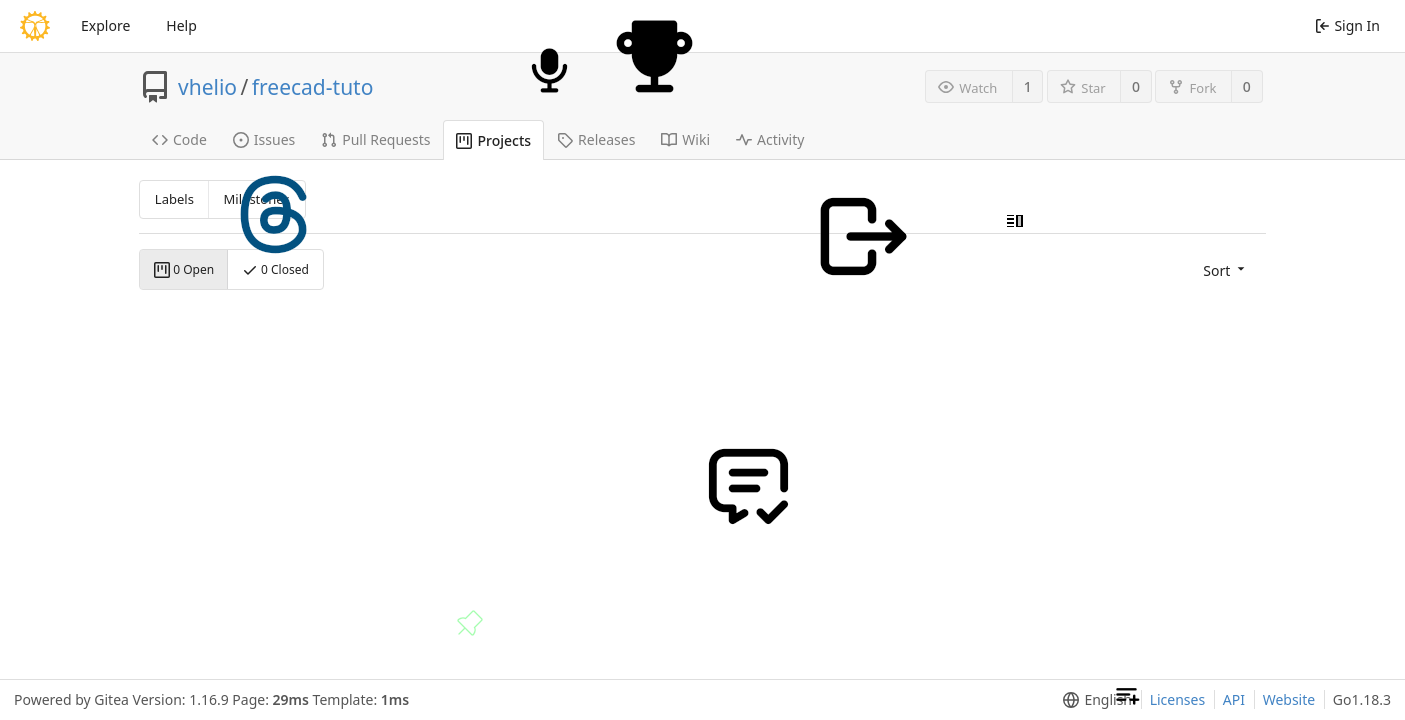 This screenshot has width=1405, height=720. What do you see at coordinates (863, 236) in the screenshot?
I see `log out of your account` at bounding box center [863, 236].